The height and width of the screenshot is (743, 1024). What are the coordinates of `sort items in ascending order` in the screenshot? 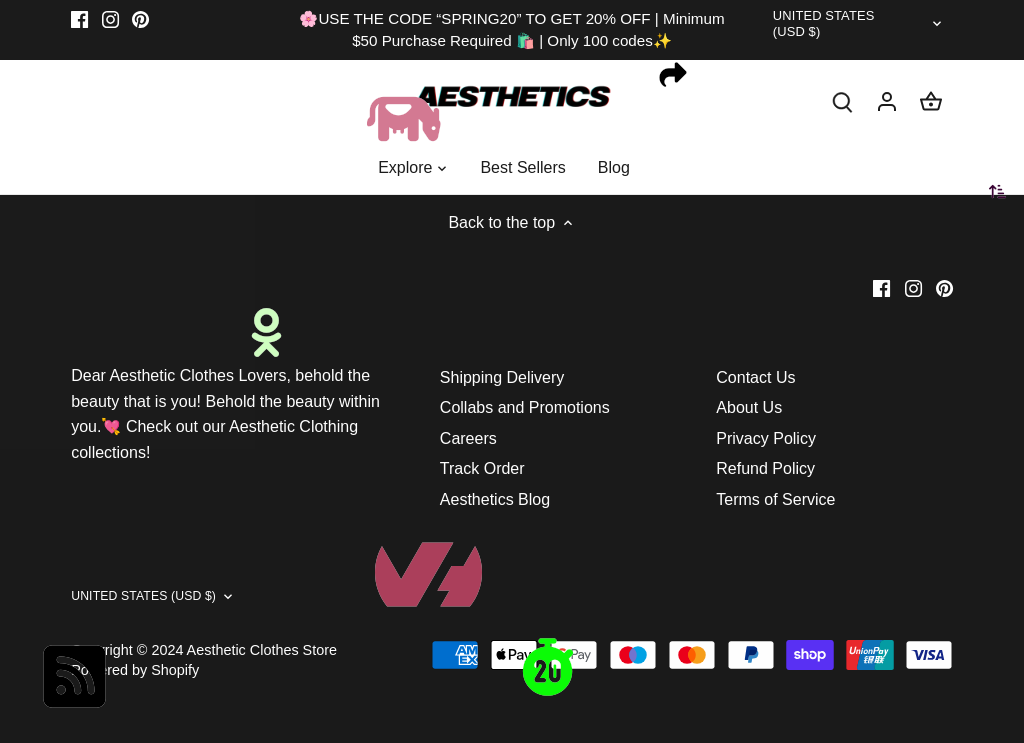 It's located at (997, 191).